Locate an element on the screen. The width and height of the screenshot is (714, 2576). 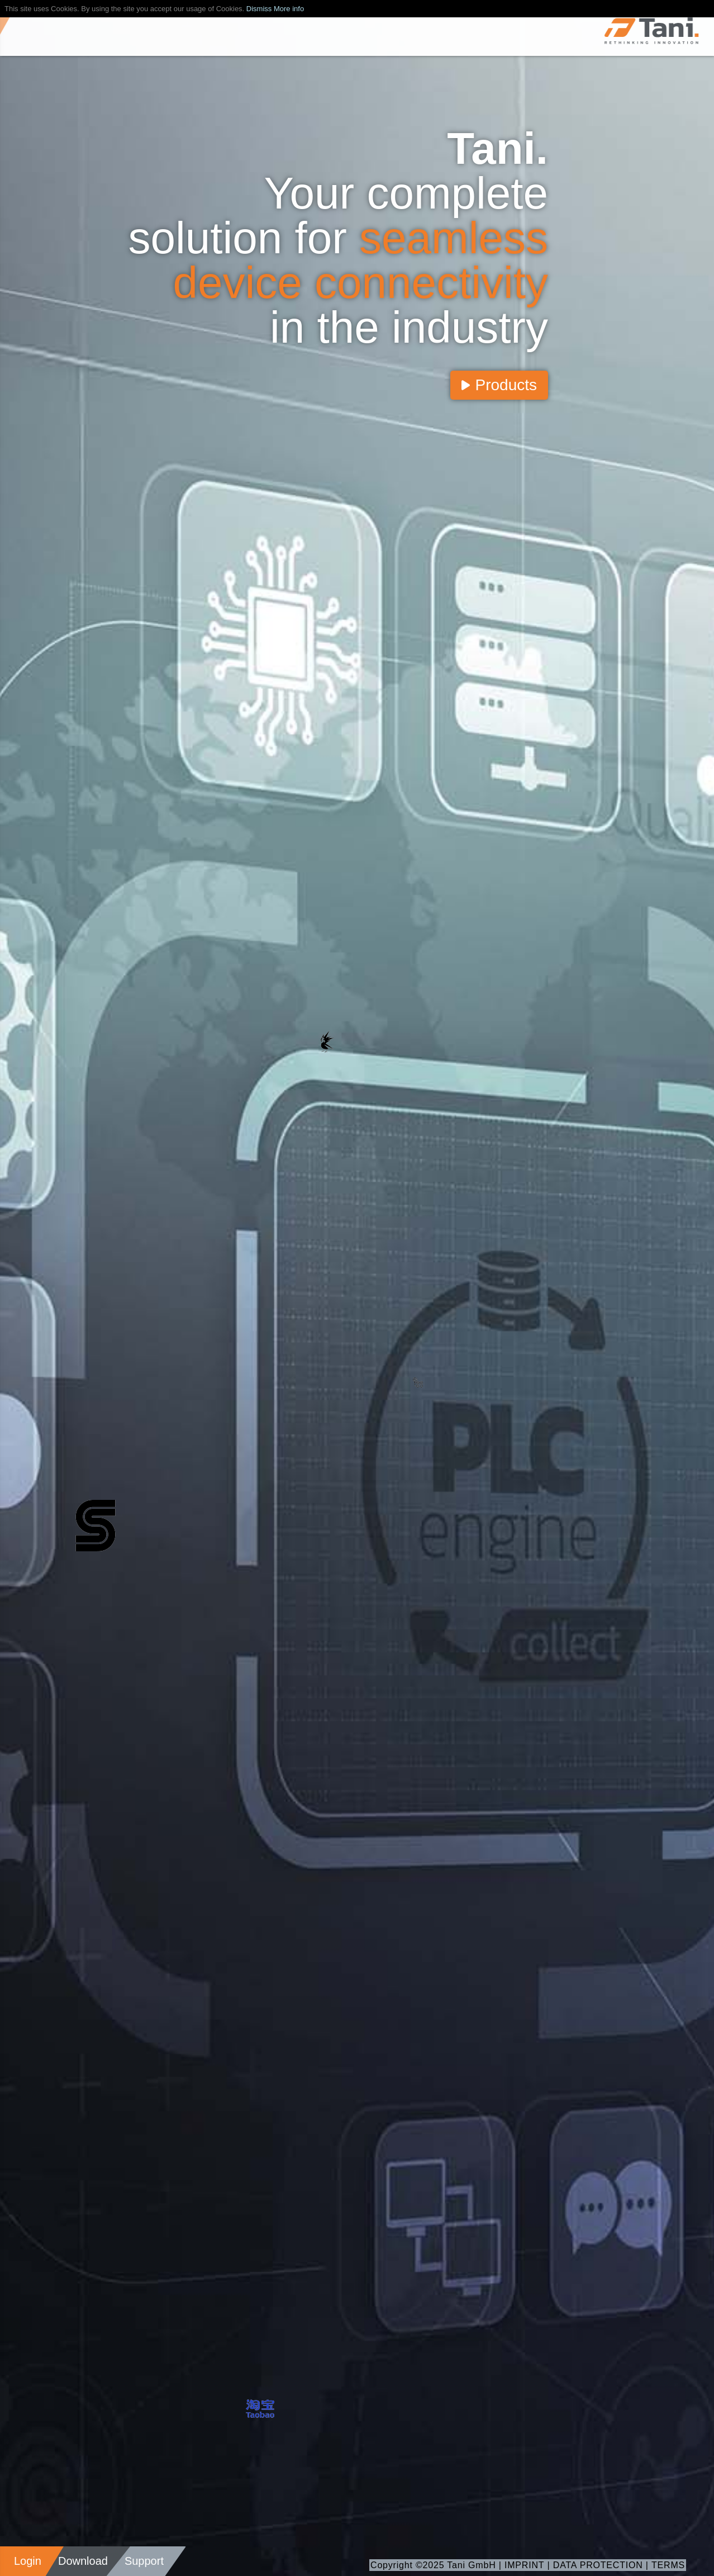
sega brand logo is located at coordinates (96, 1526).